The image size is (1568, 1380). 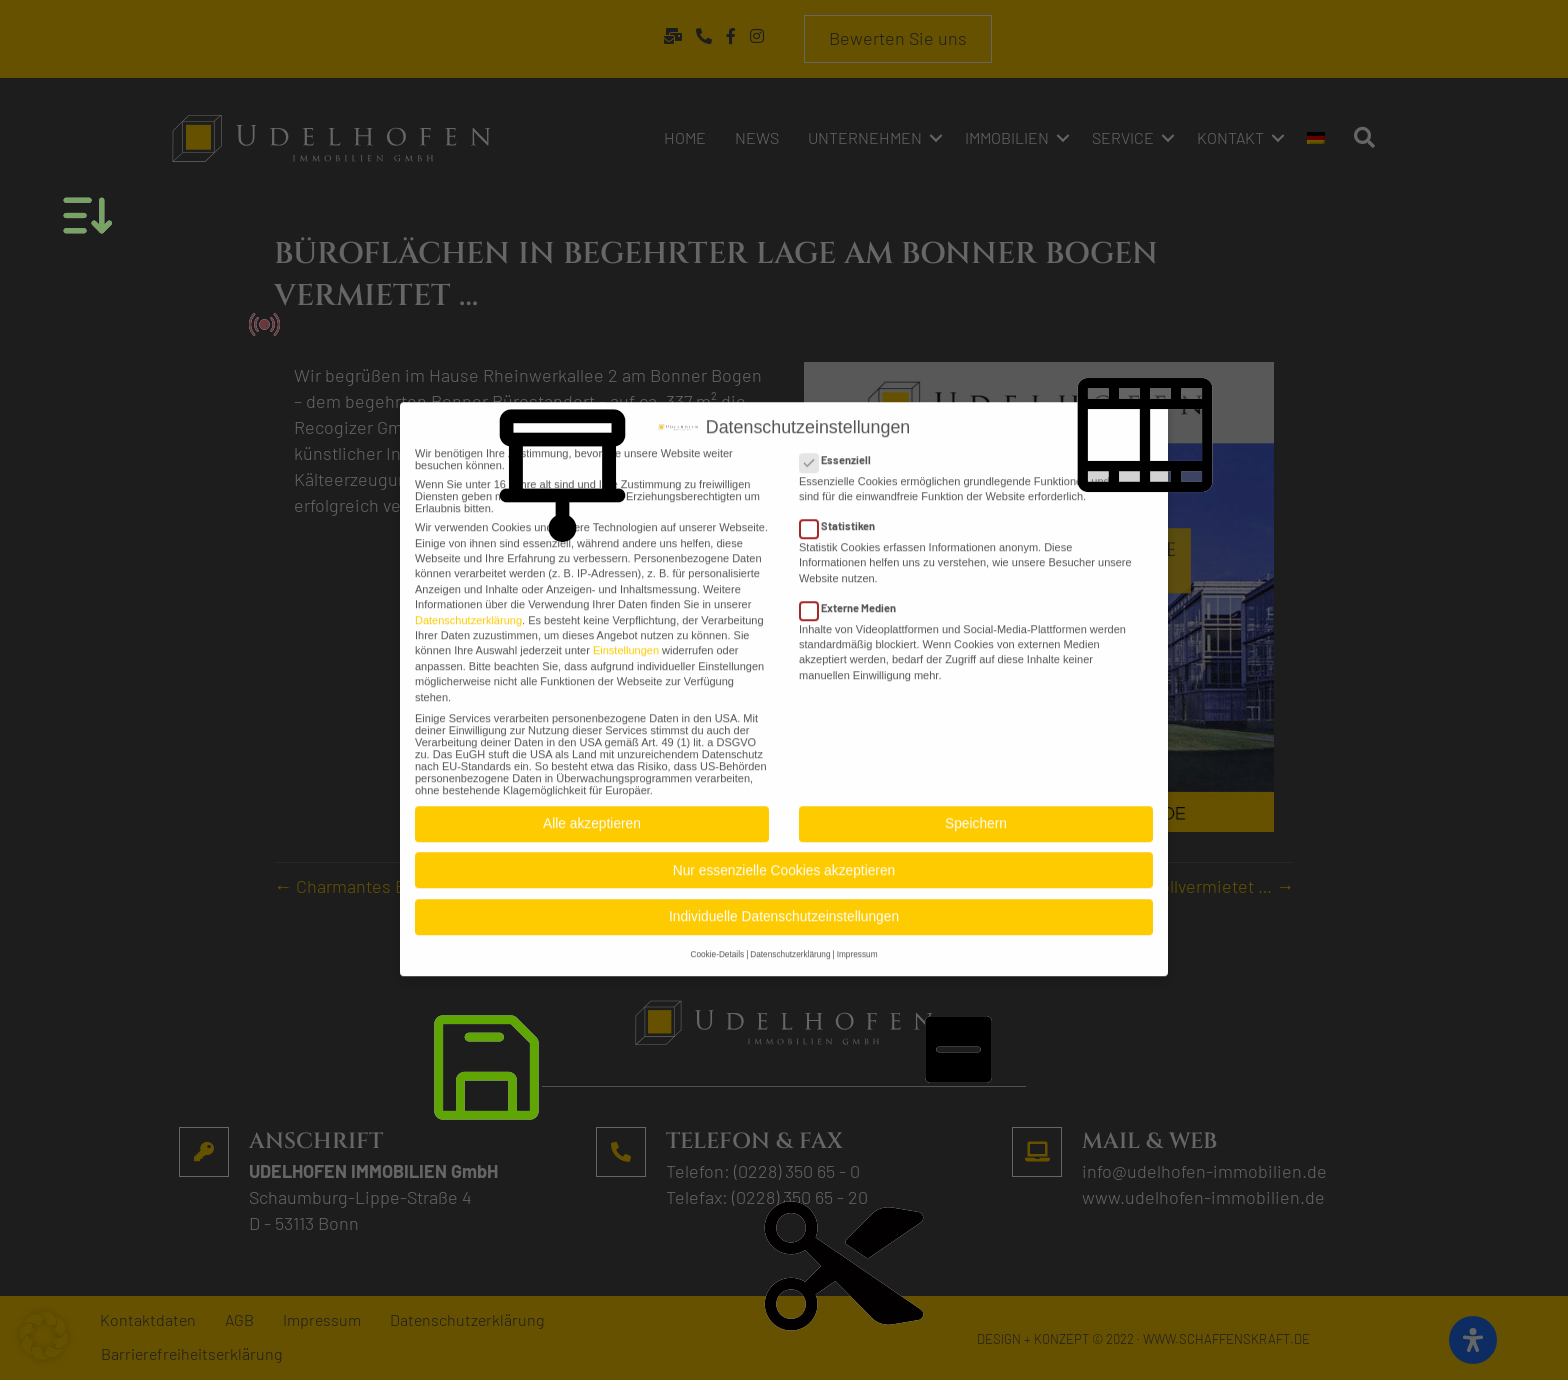 I want to click on save current file or document, so click(x=486, y=1067).